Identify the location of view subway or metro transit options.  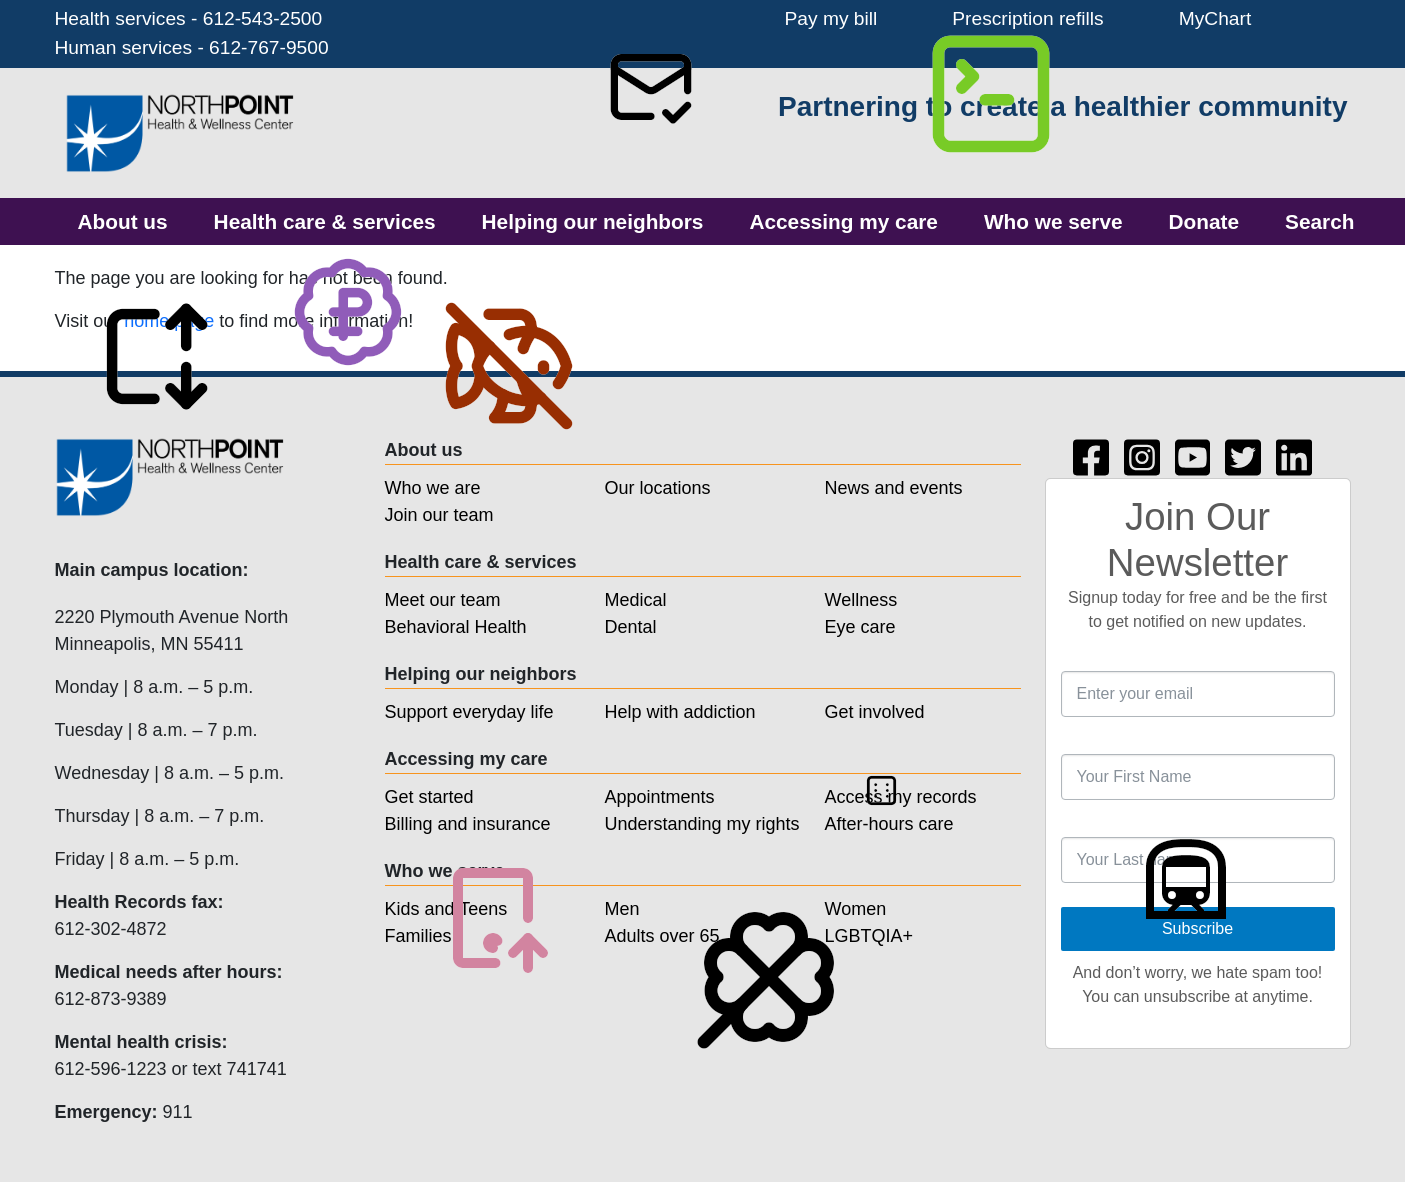
(1186, 879).